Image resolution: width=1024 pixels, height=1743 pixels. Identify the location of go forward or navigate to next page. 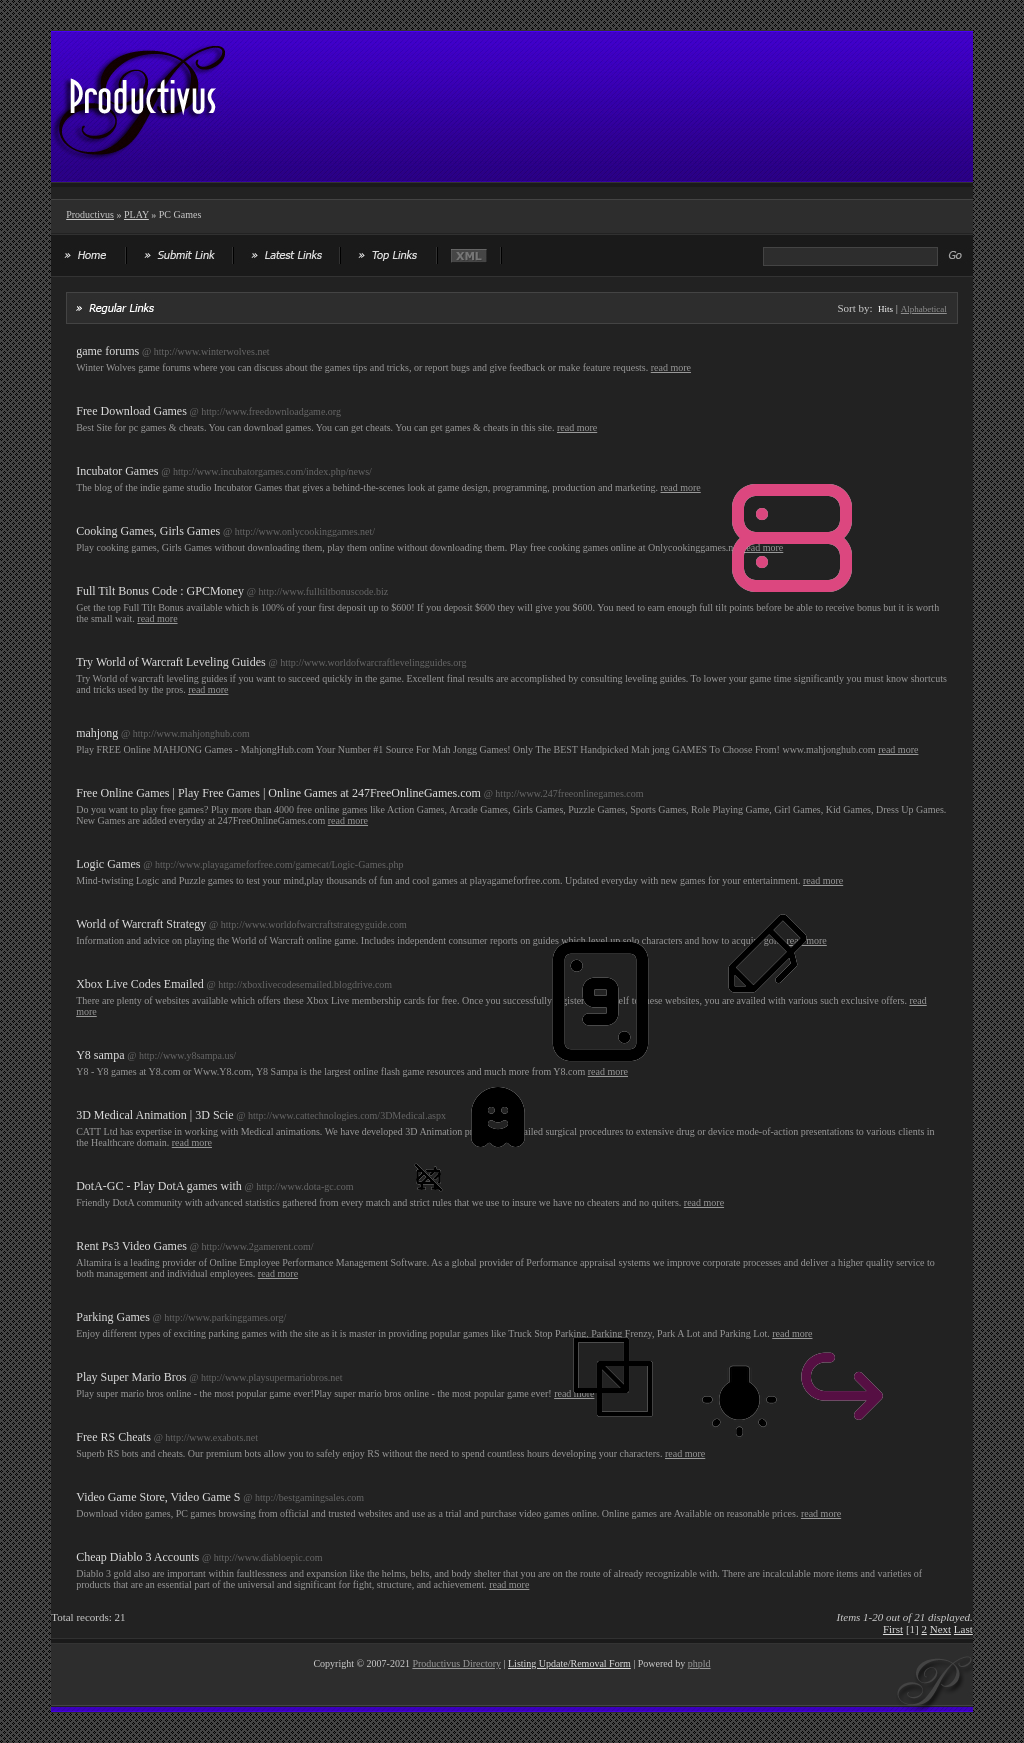
(844, 1381).